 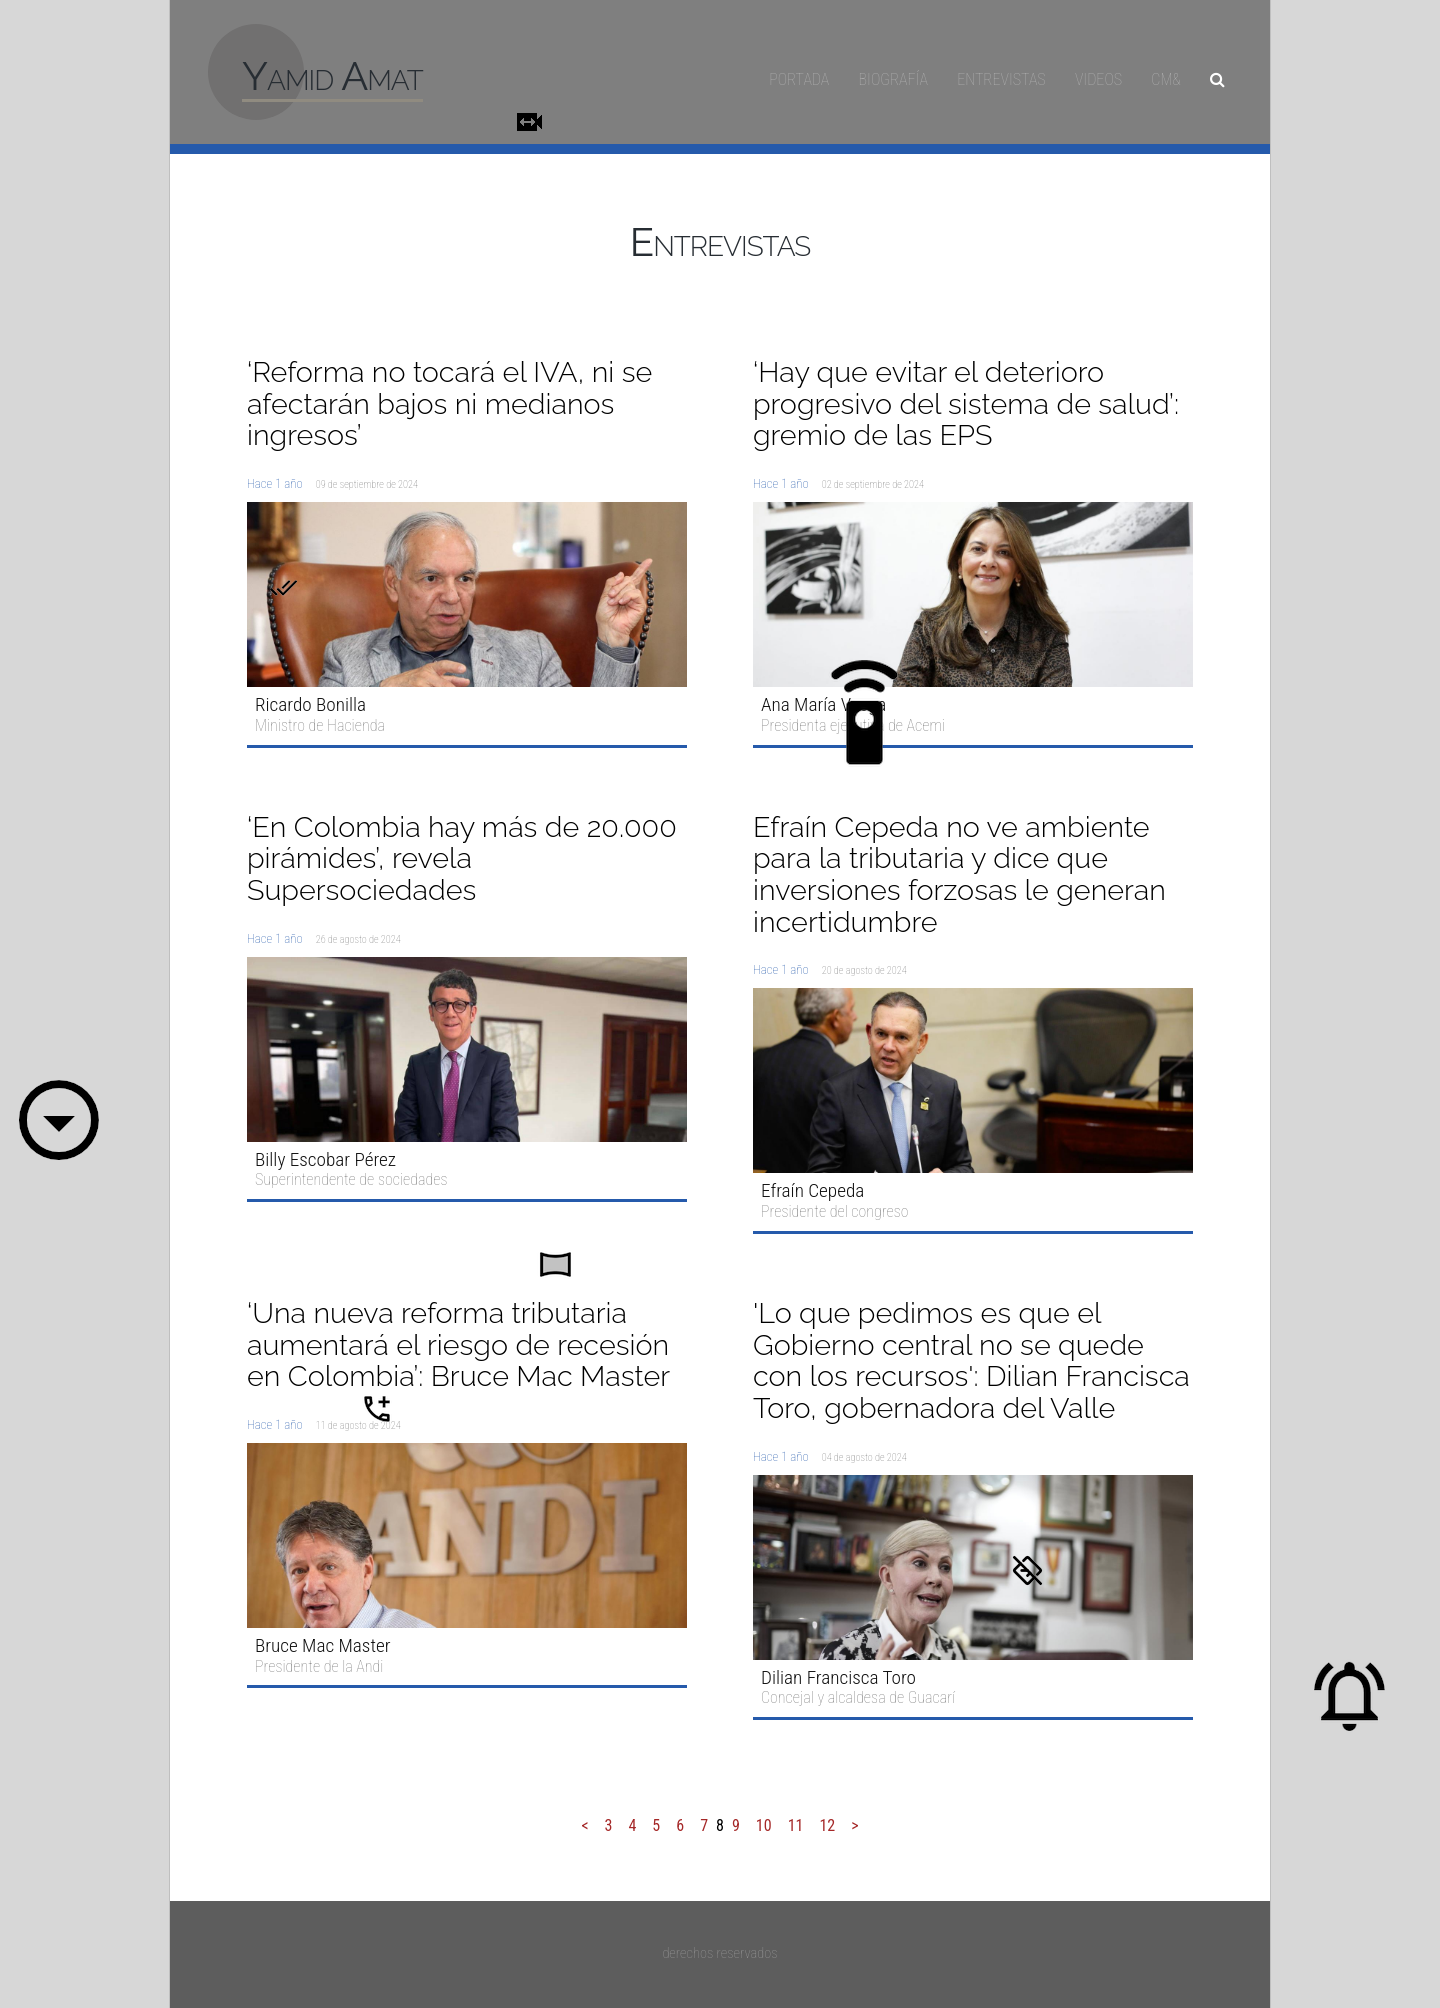 What do you see at coordinates (530, 122) in the screenshot?
I see `switch between front and rear camera during video recording` at bounding box center [530, 122].